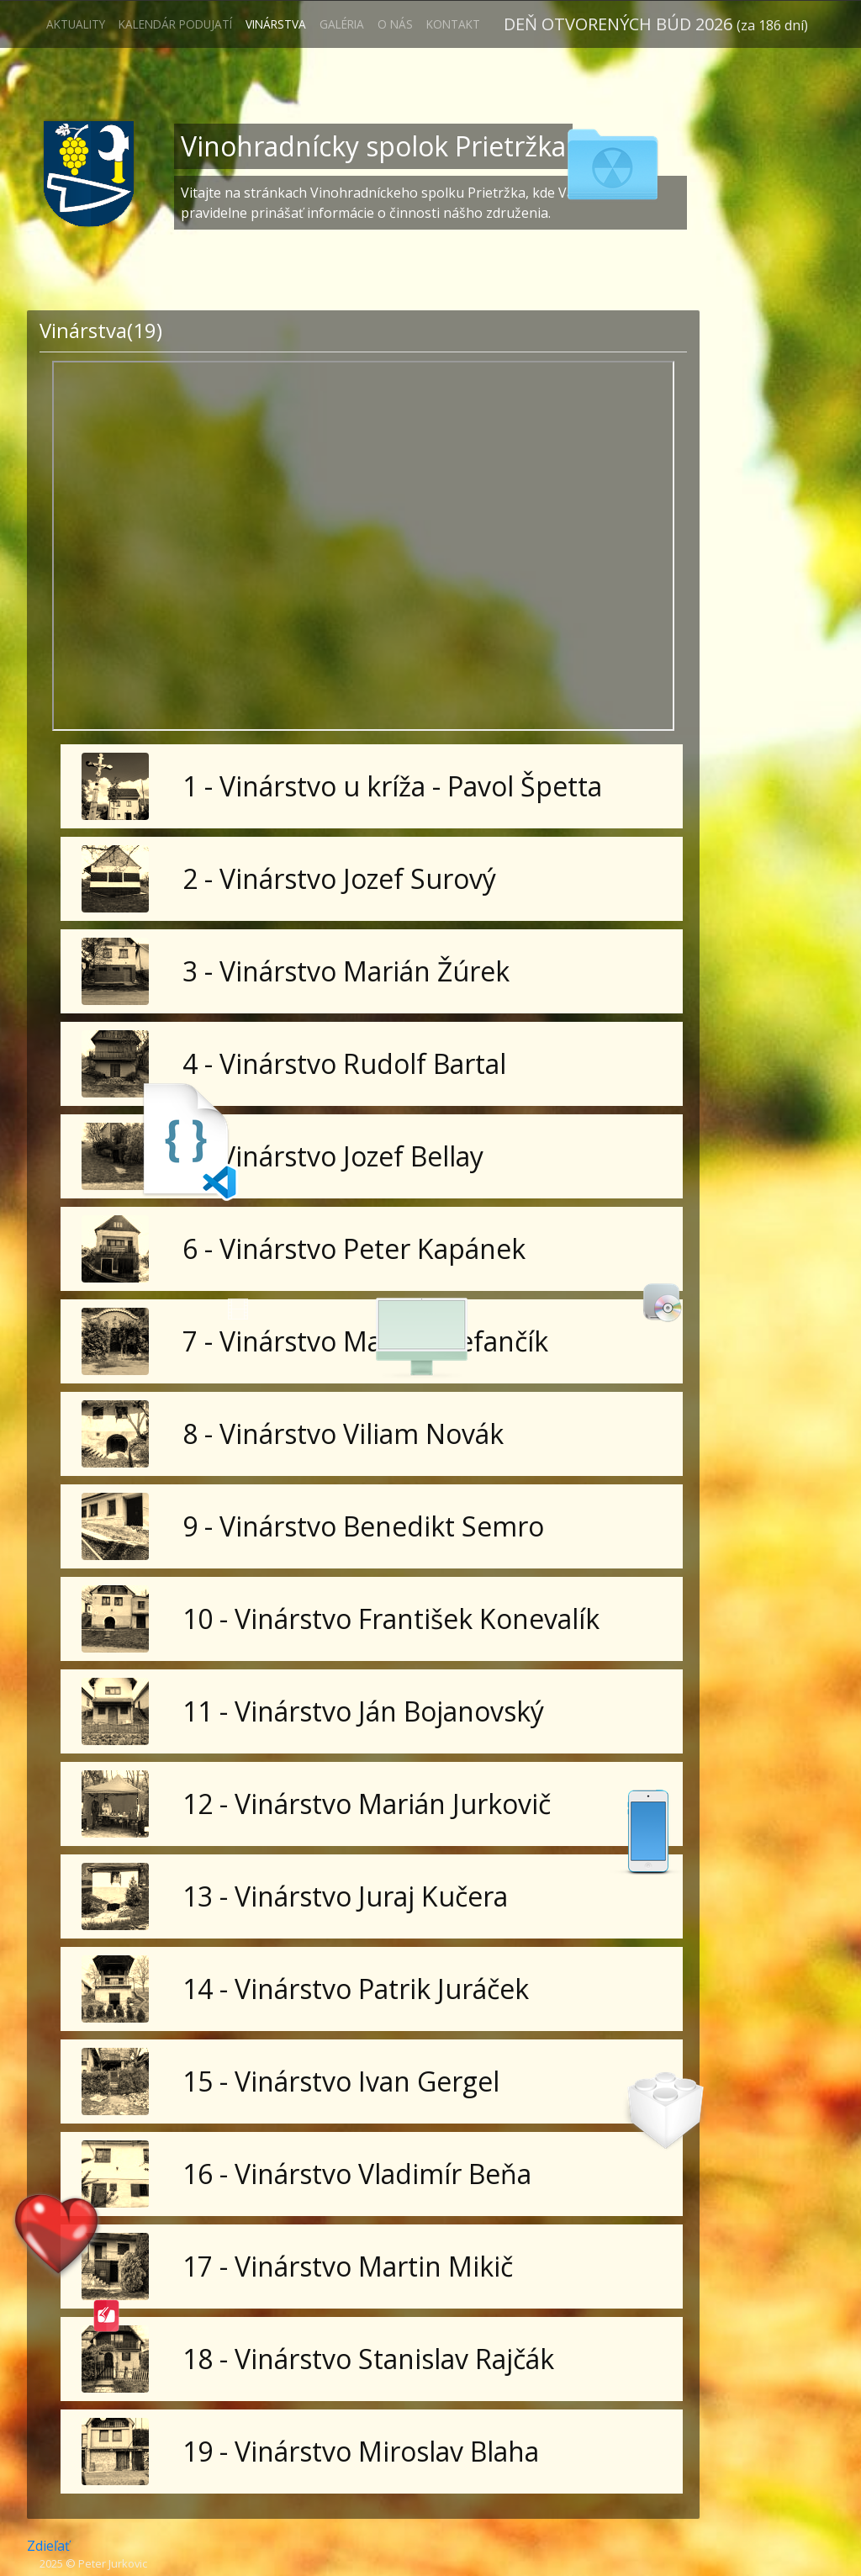  I want to click on access your favorite items, so click(60, 2235).